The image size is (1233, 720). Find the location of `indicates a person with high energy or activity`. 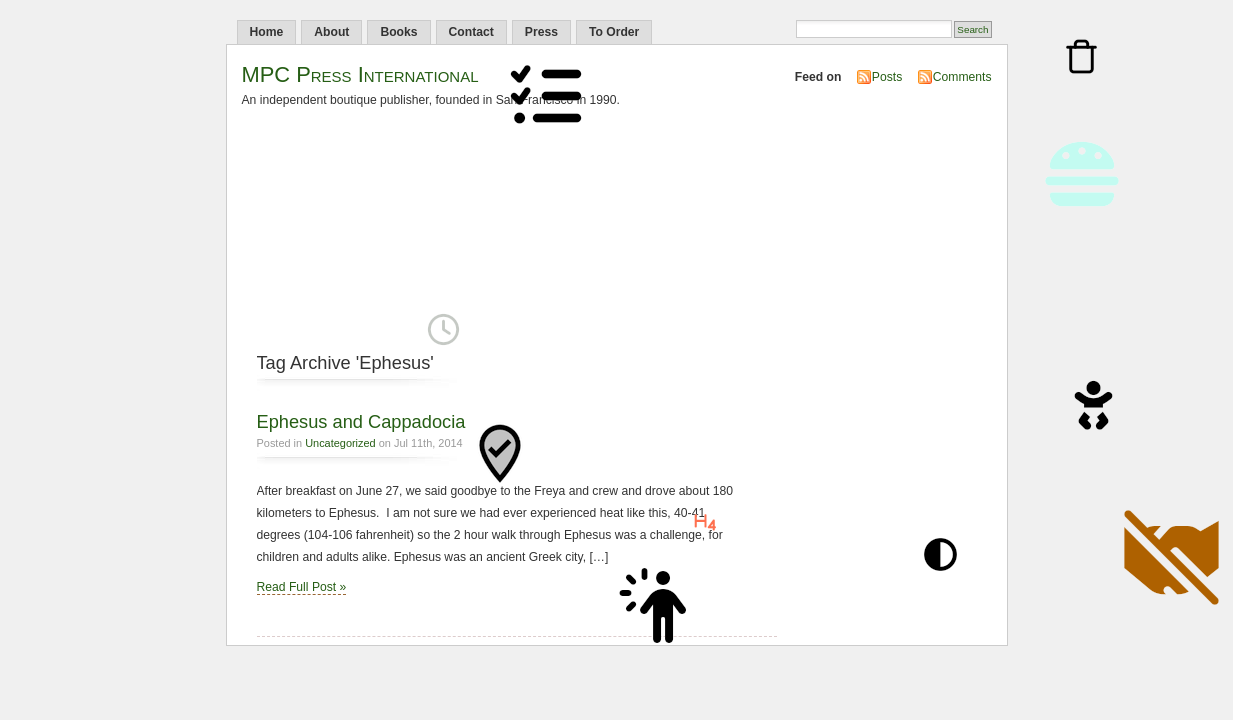

indicates a person with high energy or activity is located at coordinates (659, 607).